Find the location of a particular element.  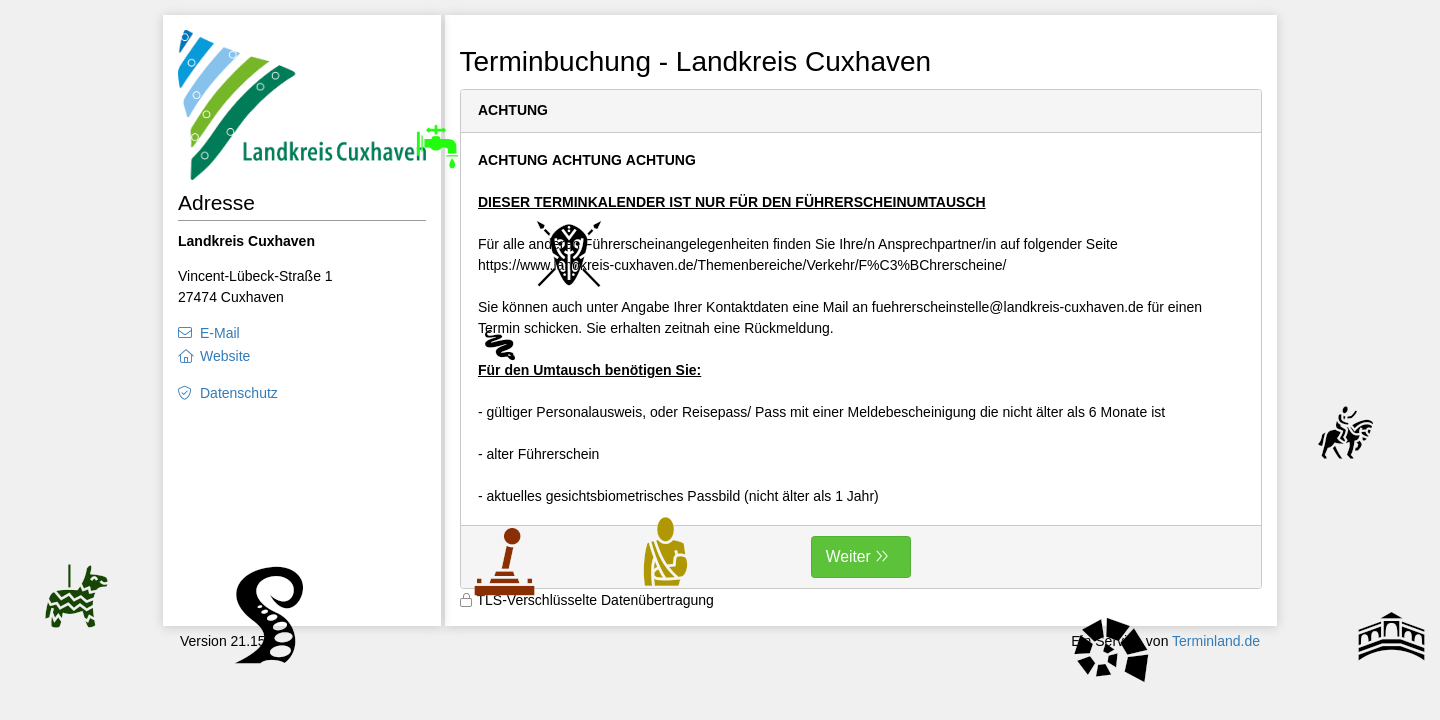

access game controls or gaming mode is located at coordinates (504, 560).